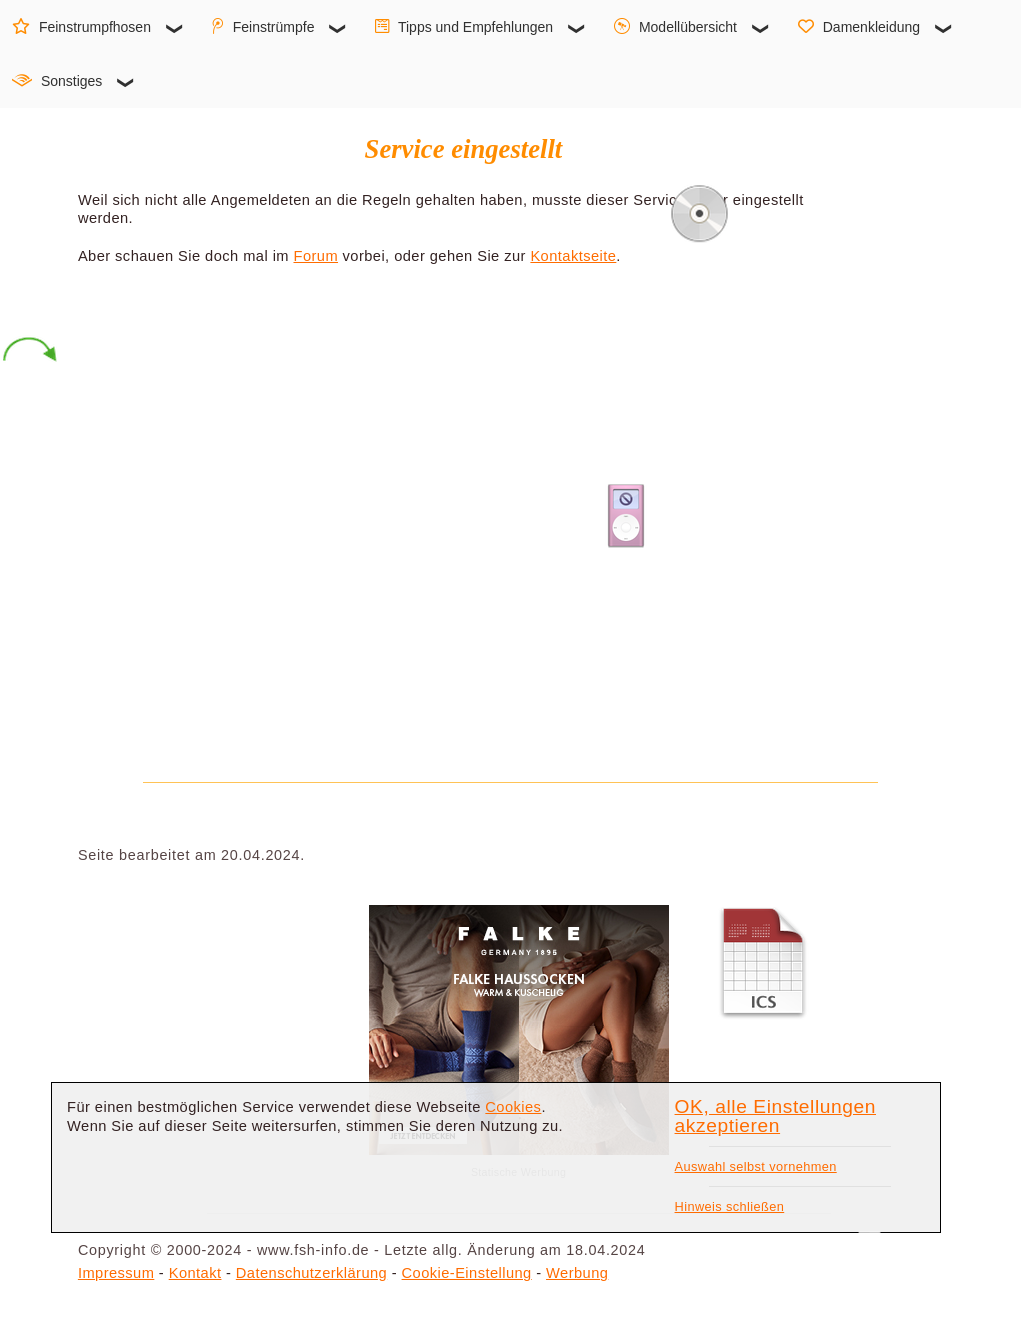 Image resolution: width=1021 pixels, height=1320 pixels. Describe the element at coordinates (869, 1242) in the screenshot. I see `access your favorites in the media library` at that location.